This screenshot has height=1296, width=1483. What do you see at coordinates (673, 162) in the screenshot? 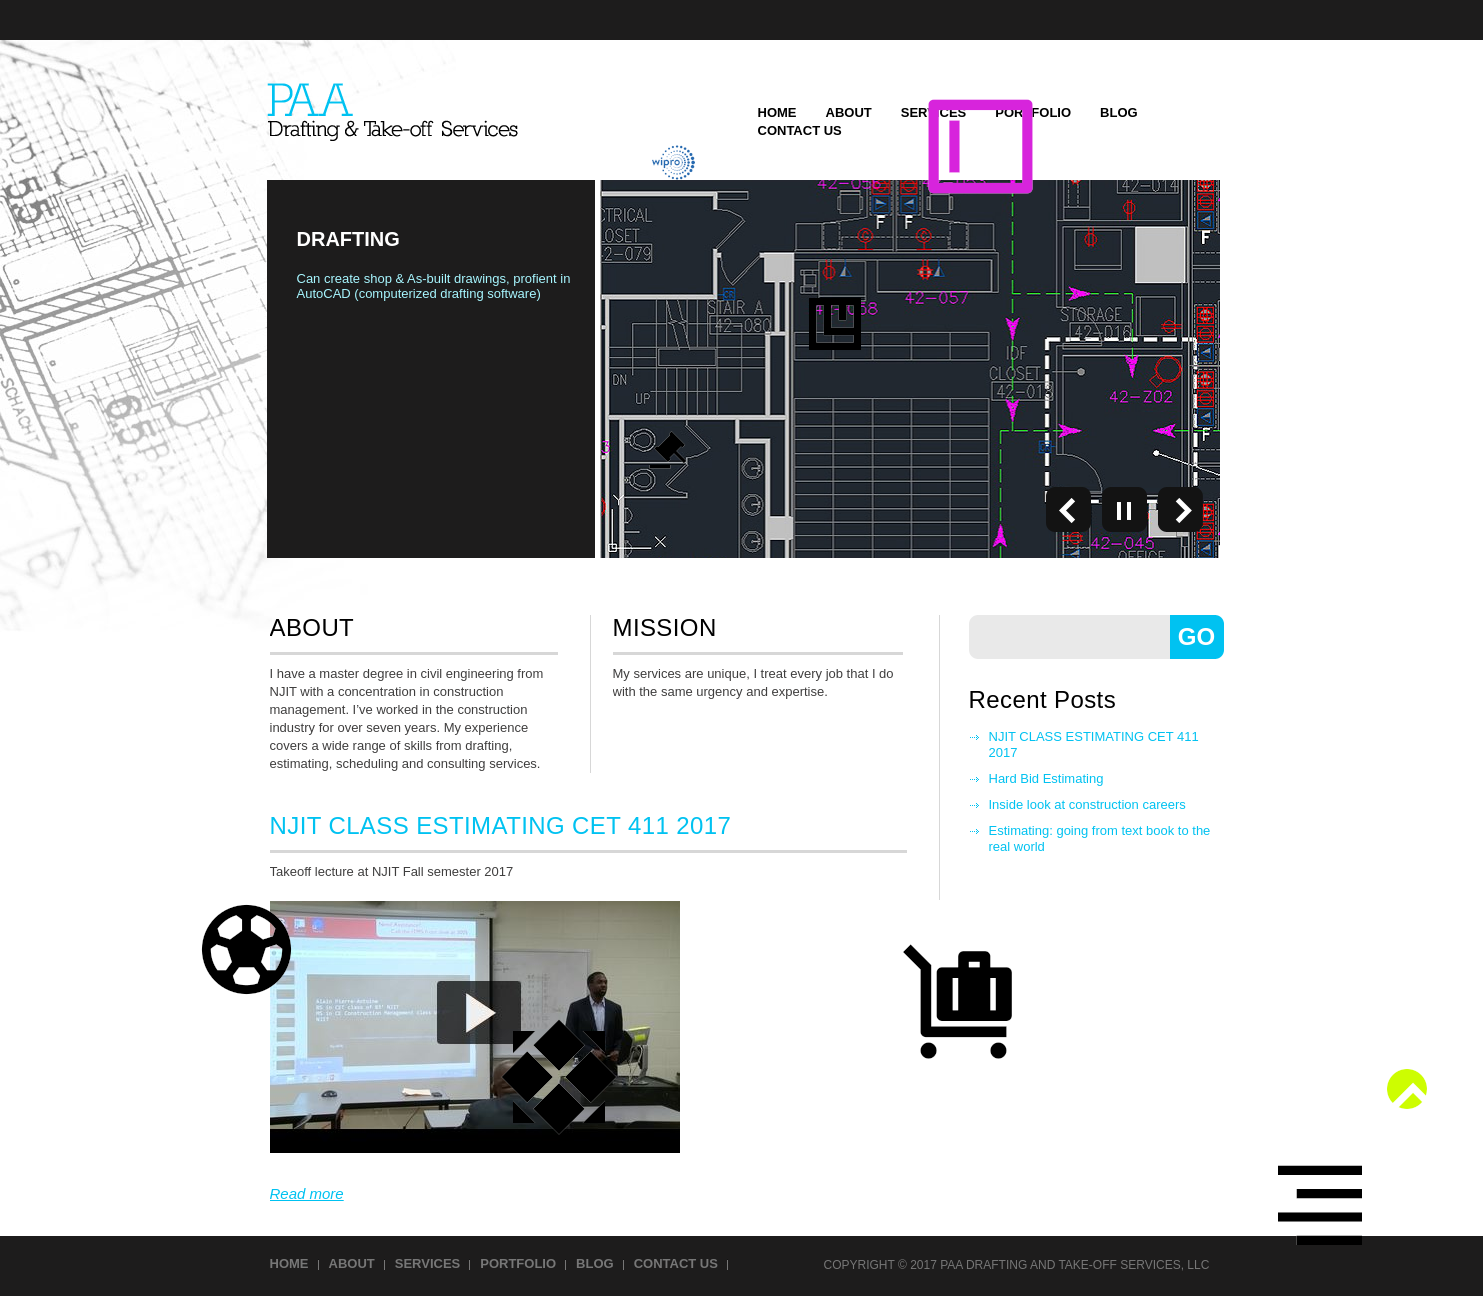
I see `visit the Wipro website or services` at bounding box center [673, 162].